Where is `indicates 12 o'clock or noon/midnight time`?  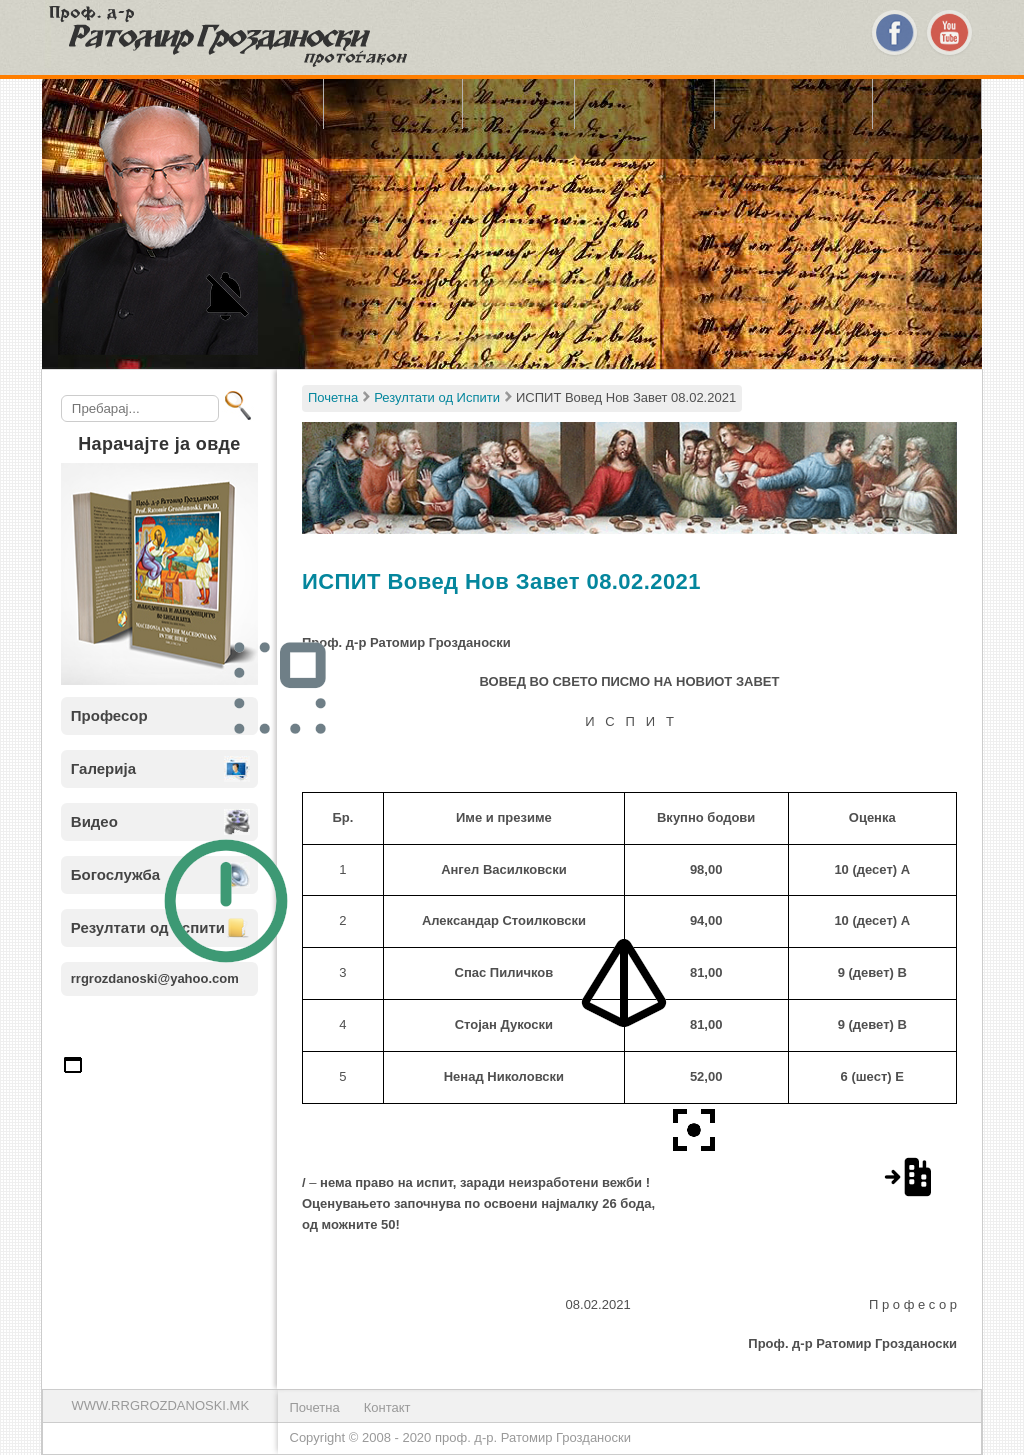 indicates 12 o'clock or noon/midnight time is located at coordinates (226, 901).